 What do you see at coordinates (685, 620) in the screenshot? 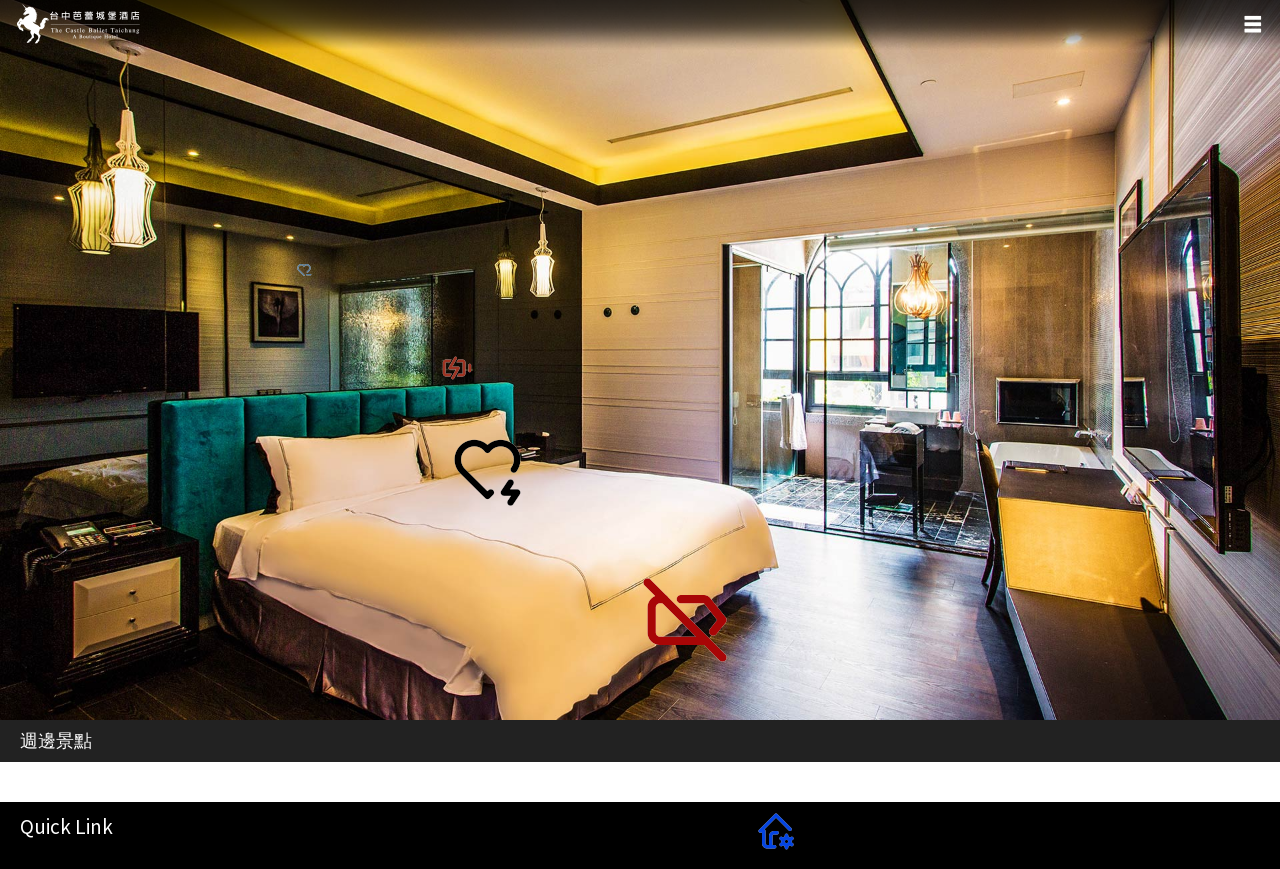
I see `disable or remove a label` at bounding box center [685, 620].